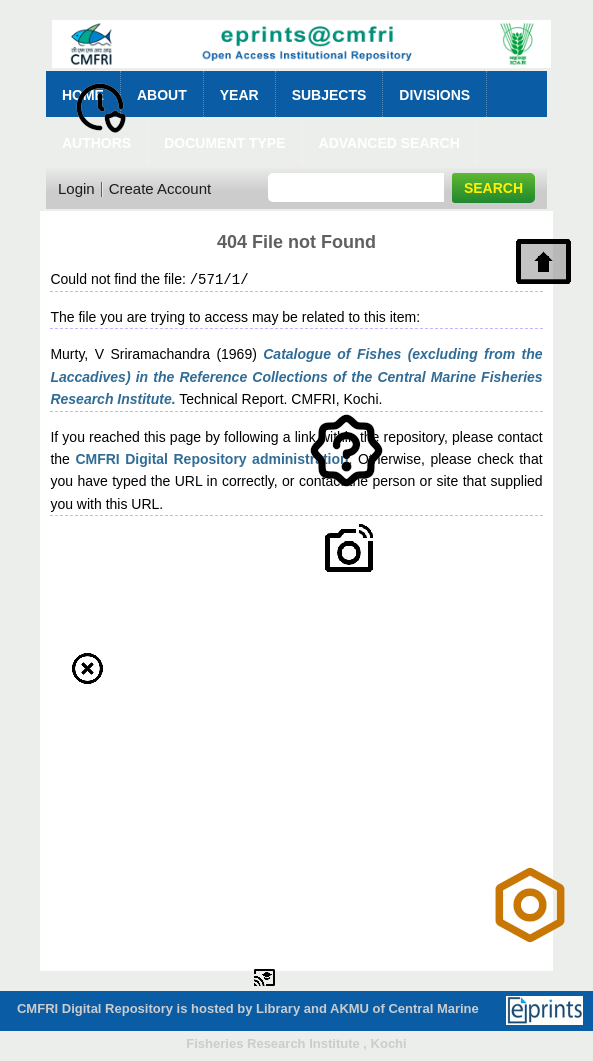 The image size is (593, 1061). What do you see at coordinates (87, 668) in the screenshot?
I see `close or dismiss a dialog` at bounding box center [87, 668].